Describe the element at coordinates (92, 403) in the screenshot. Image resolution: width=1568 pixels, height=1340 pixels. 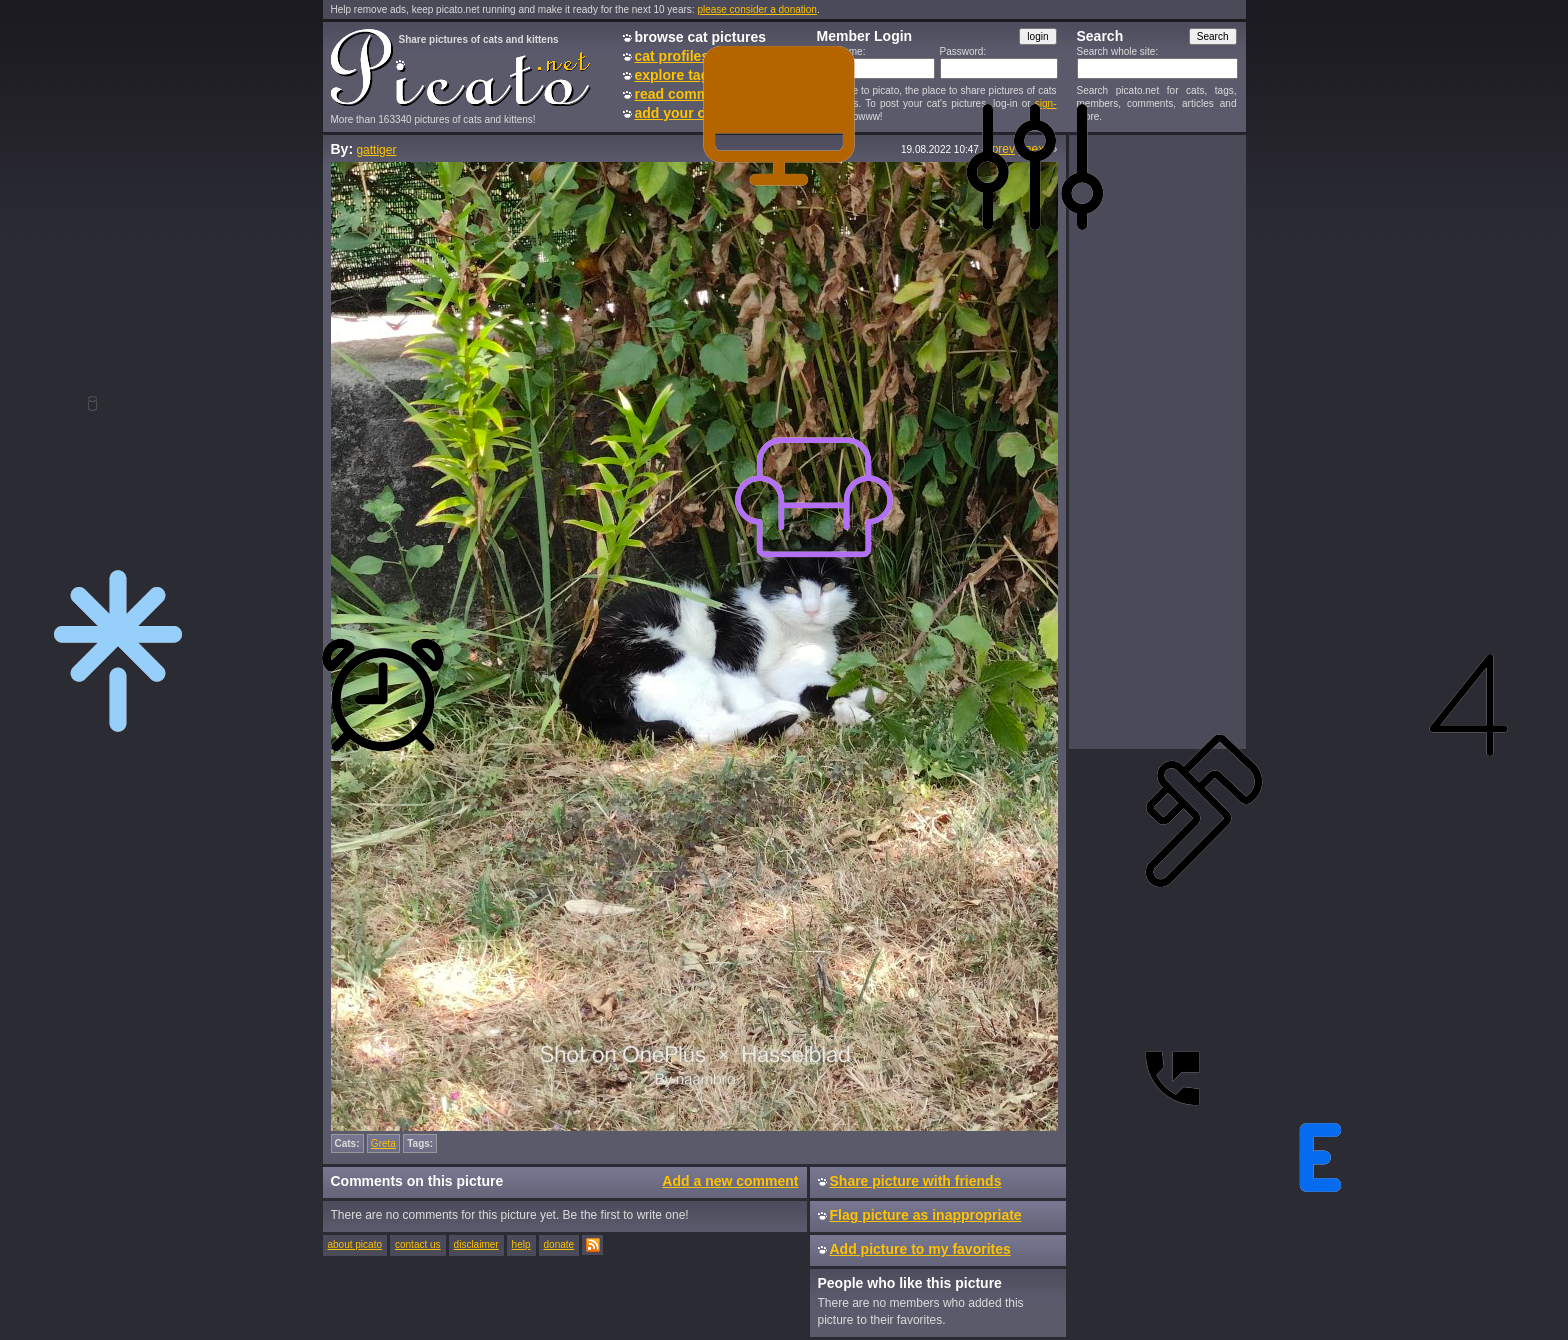
I see `represents a database or data storage` at that location.